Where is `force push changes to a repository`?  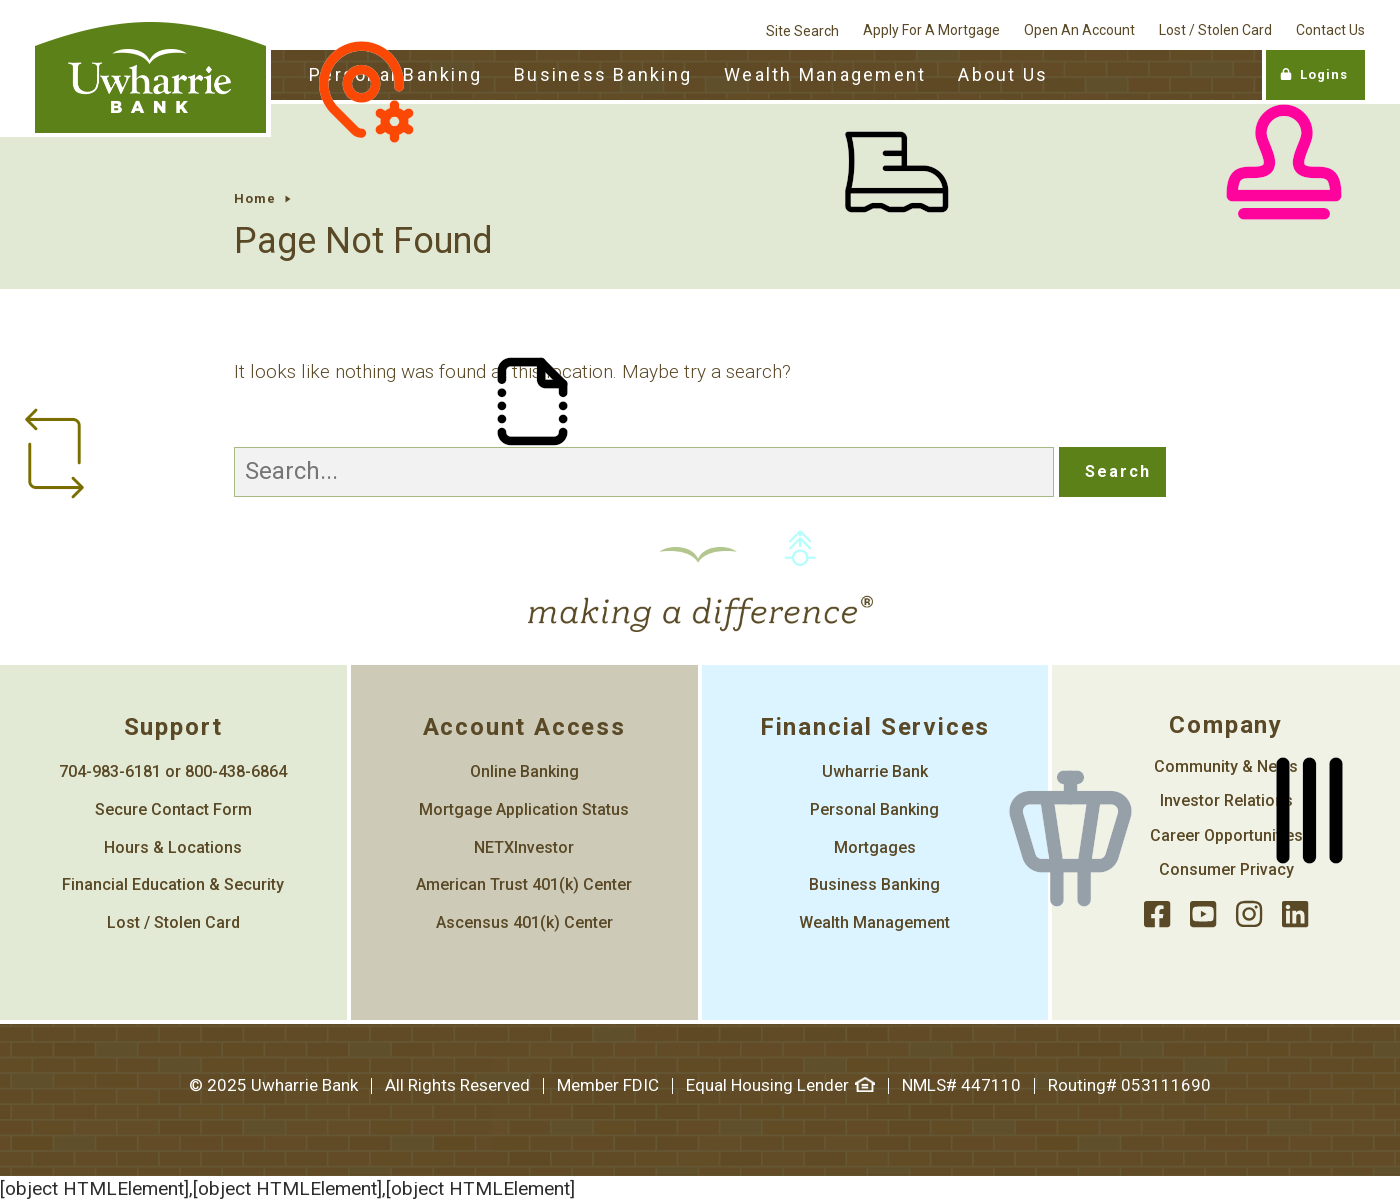
force push changes to a repository is located at coordinates (799, 547).